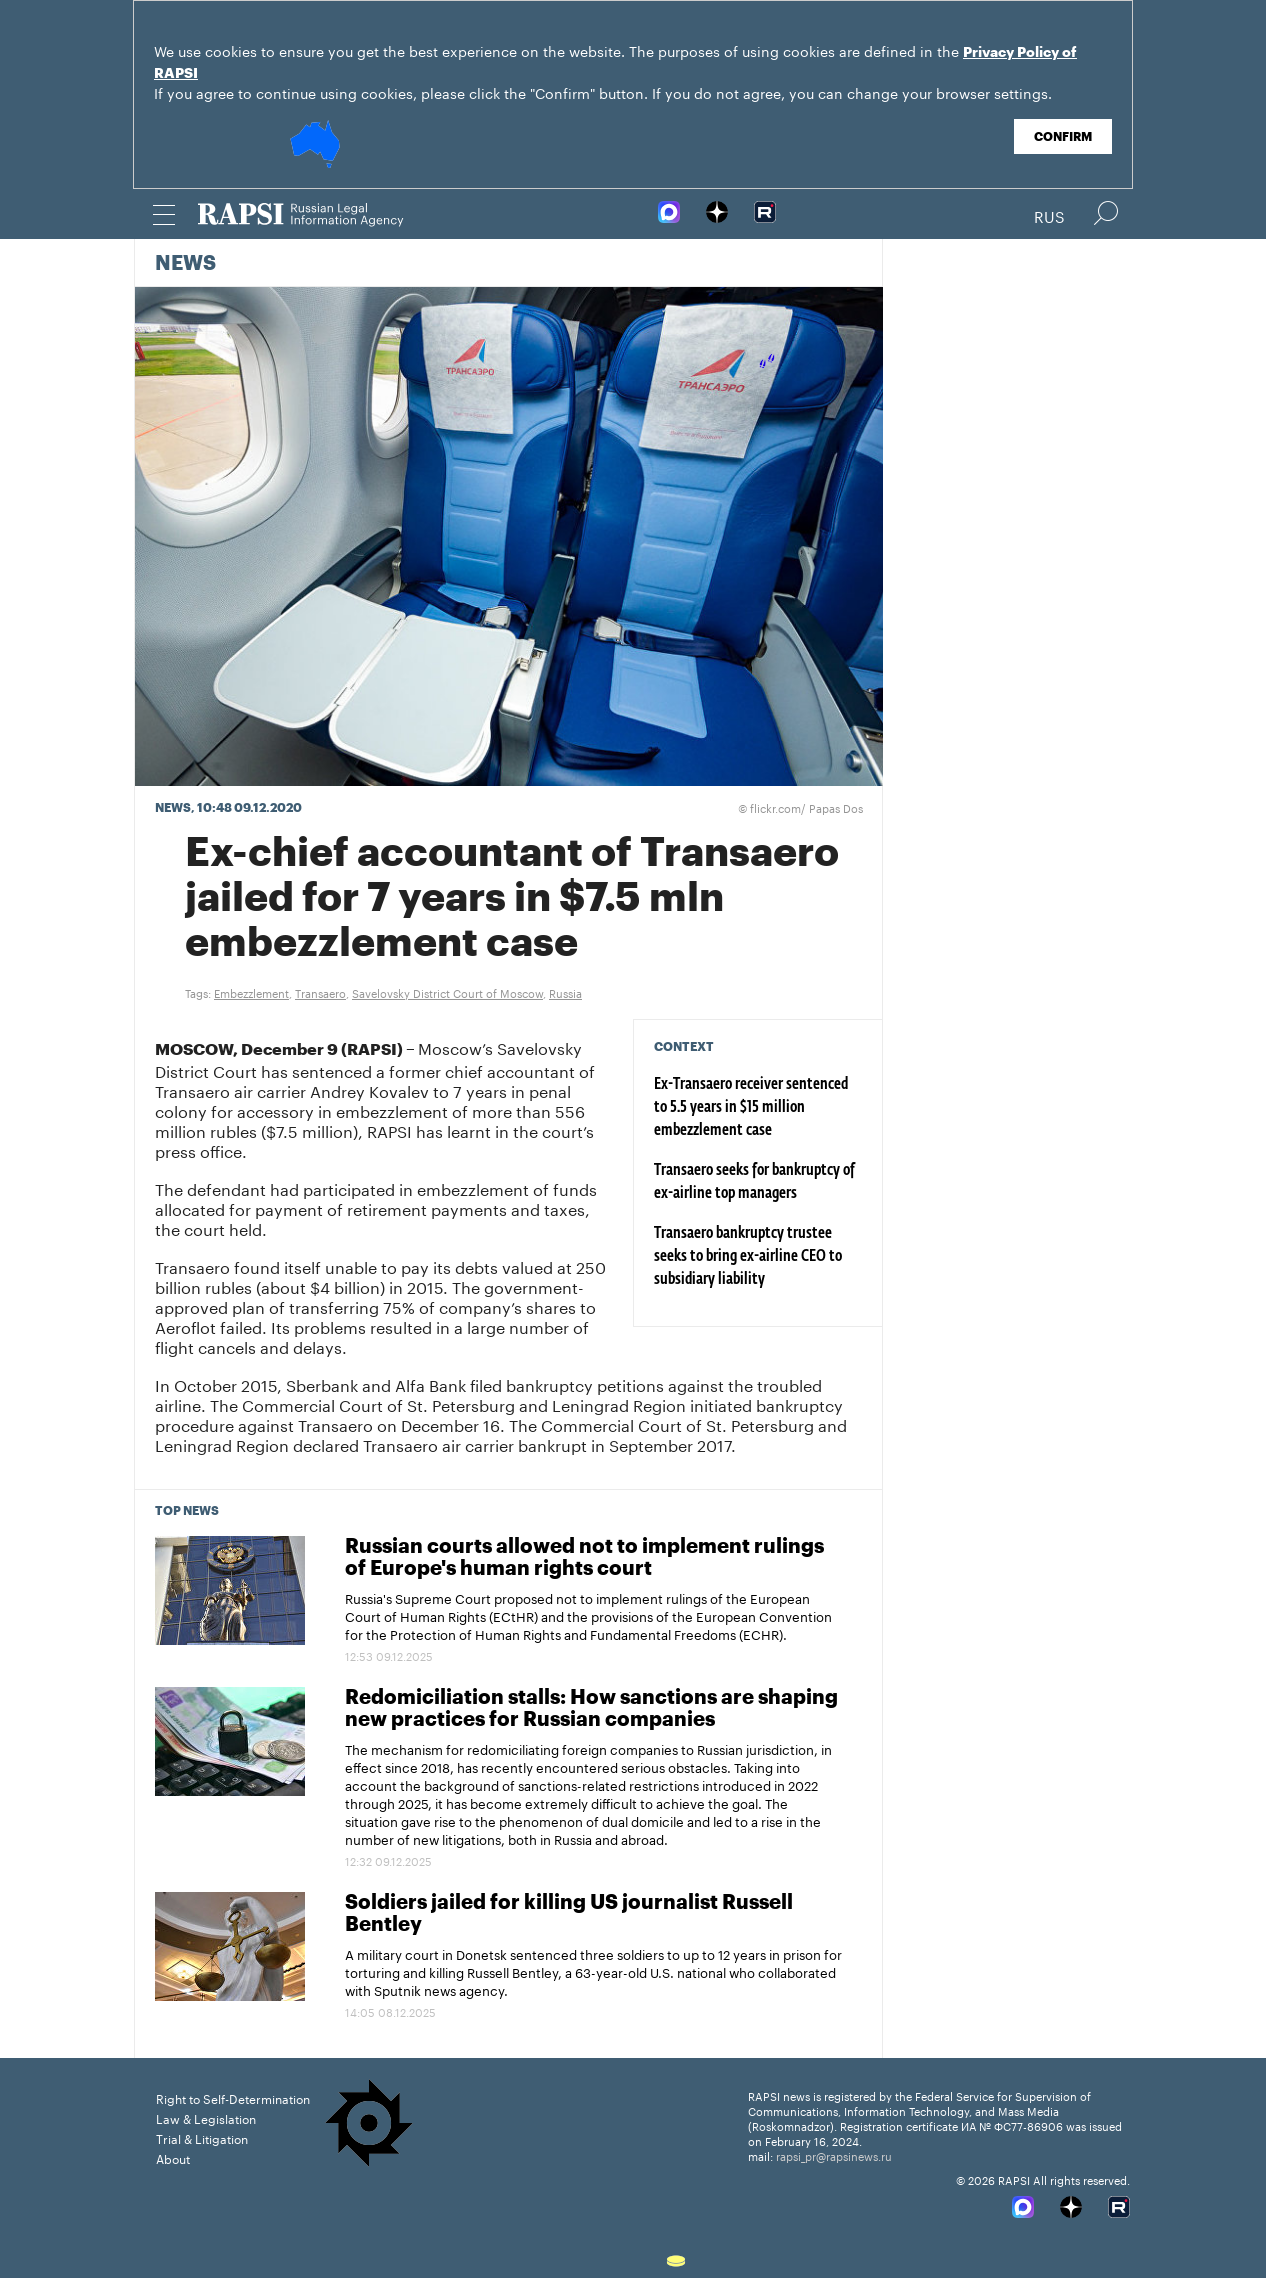 This screenshot has height=2278, width=1266. I want to click on circular saw tool icon, so click(369, 2123).